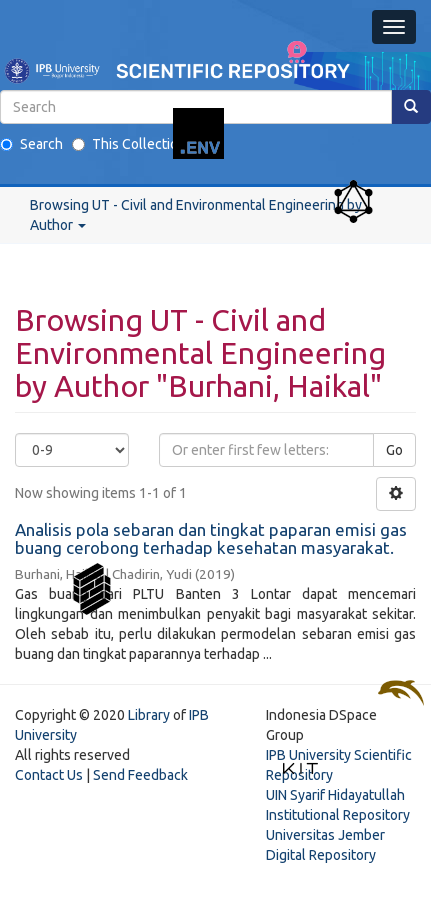  I want to click on kit email marketing platform logo, so click(300, 768).